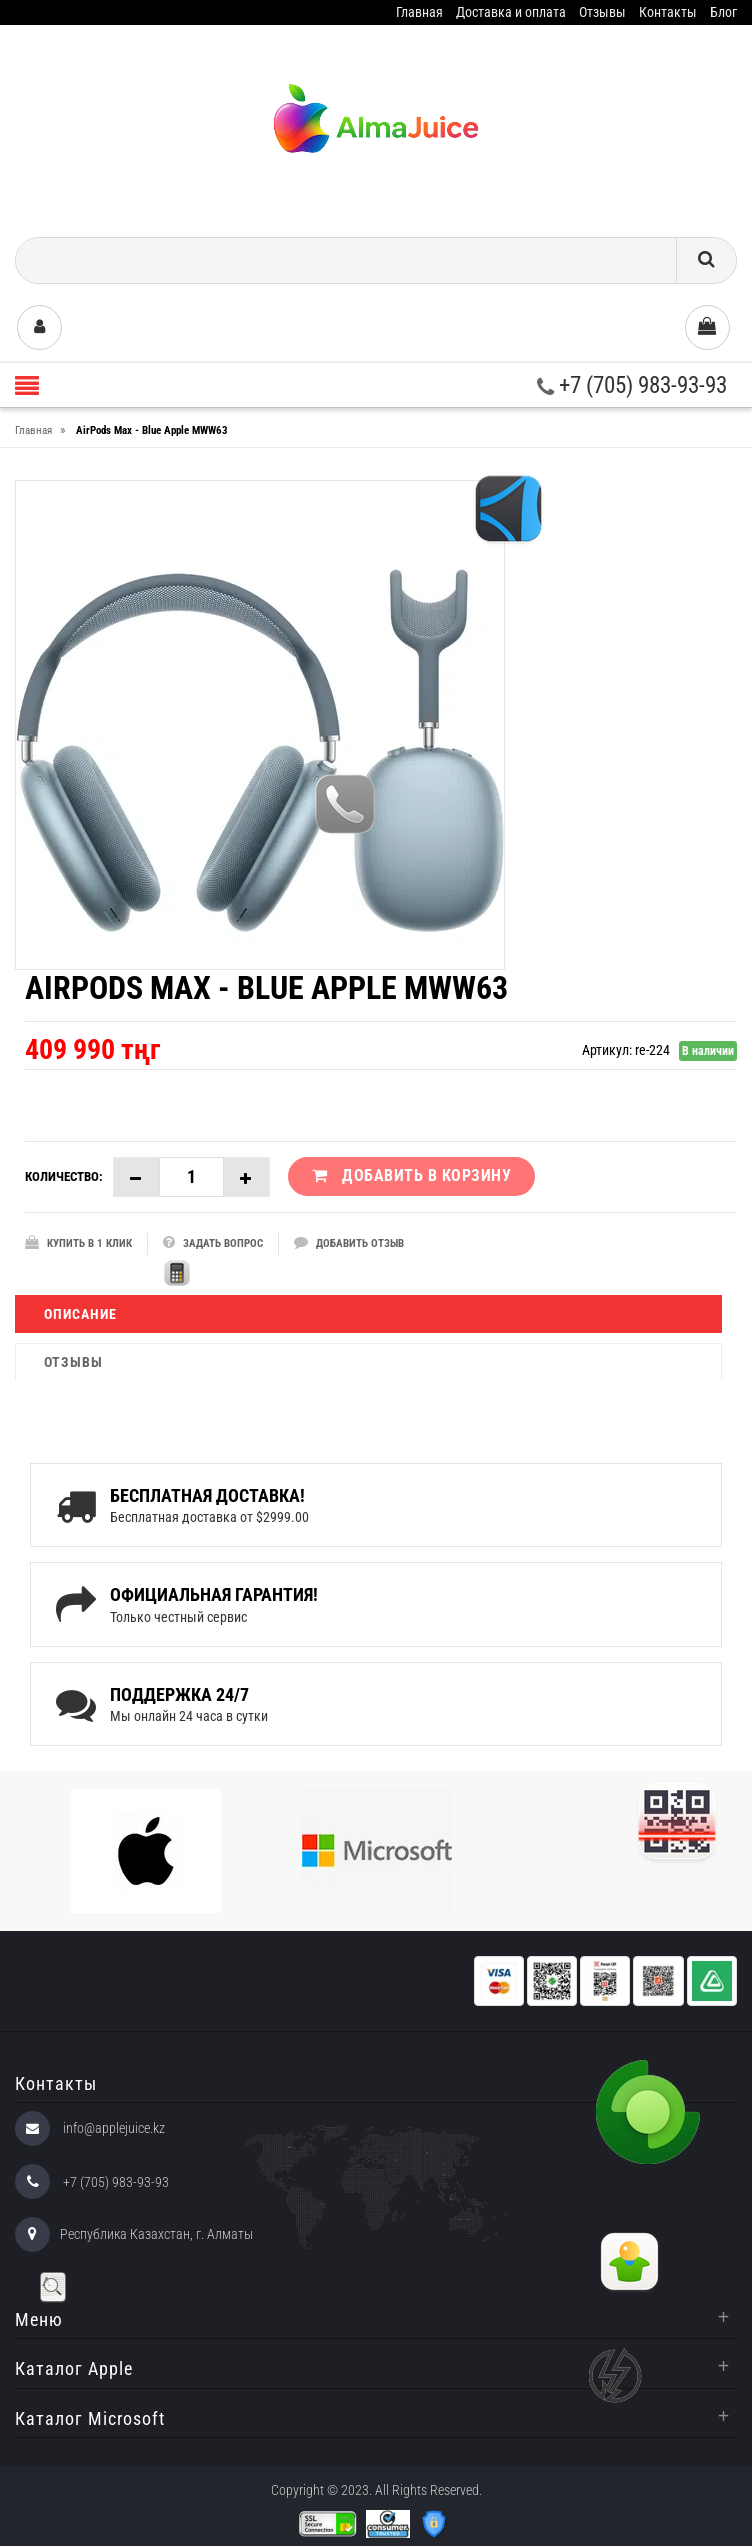  Describe the element at coordinates (615, 2376) in the screenshot. I see `access thunderbolt port settings` at that location.